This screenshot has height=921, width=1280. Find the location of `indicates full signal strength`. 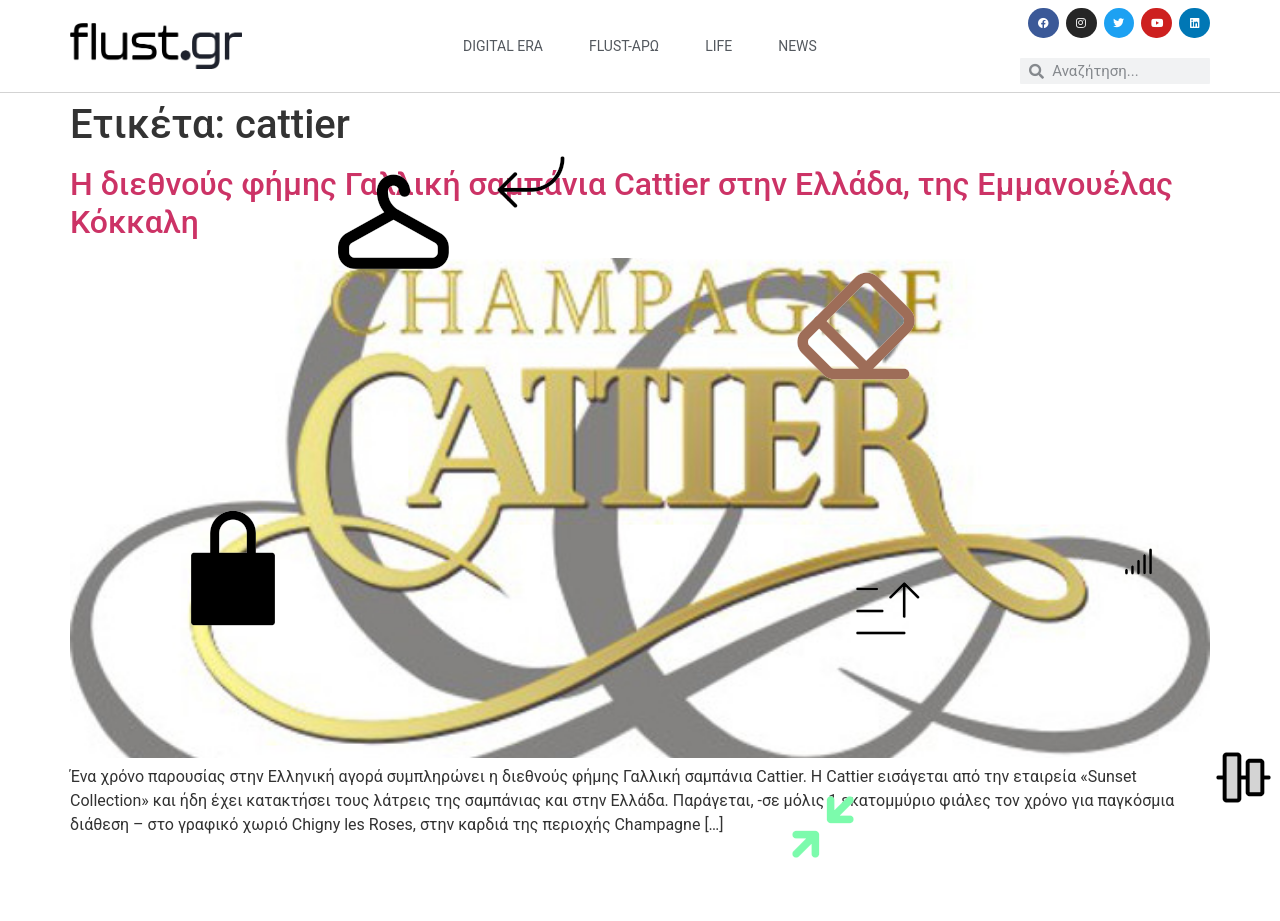

indicates full signal strength is located at coordinates (1138, 561).